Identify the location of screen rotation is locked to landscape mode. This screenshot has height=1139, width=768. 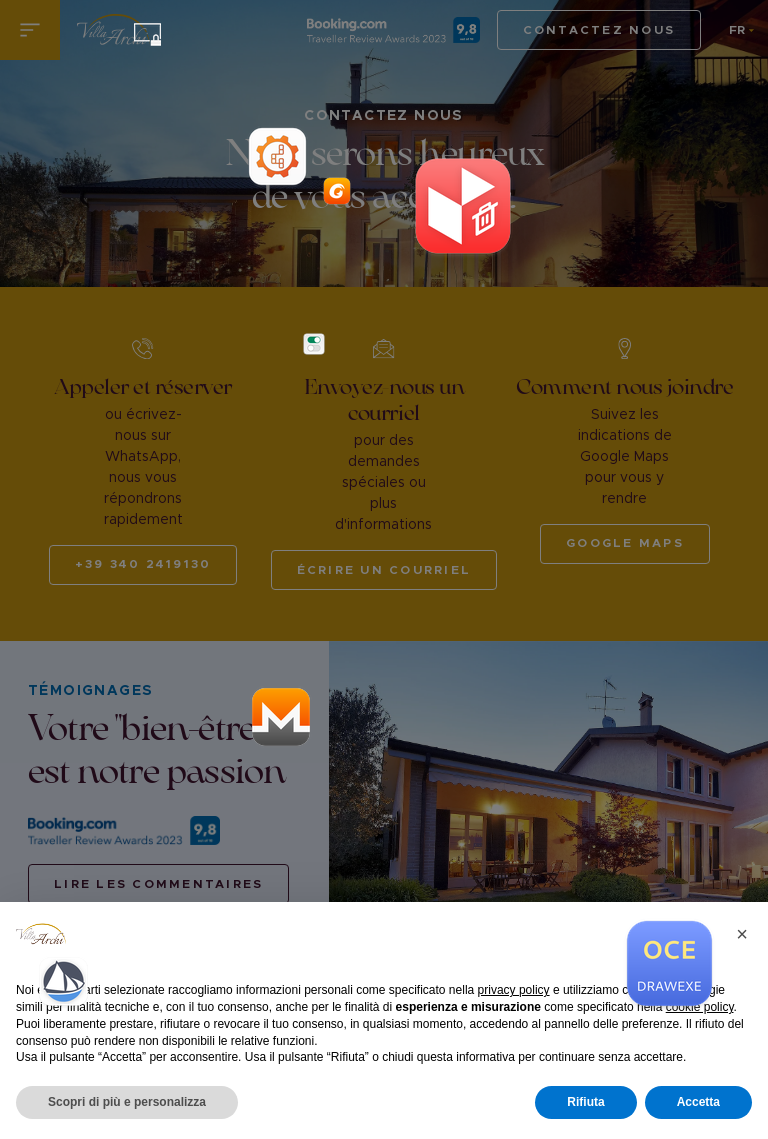
(147, 34).